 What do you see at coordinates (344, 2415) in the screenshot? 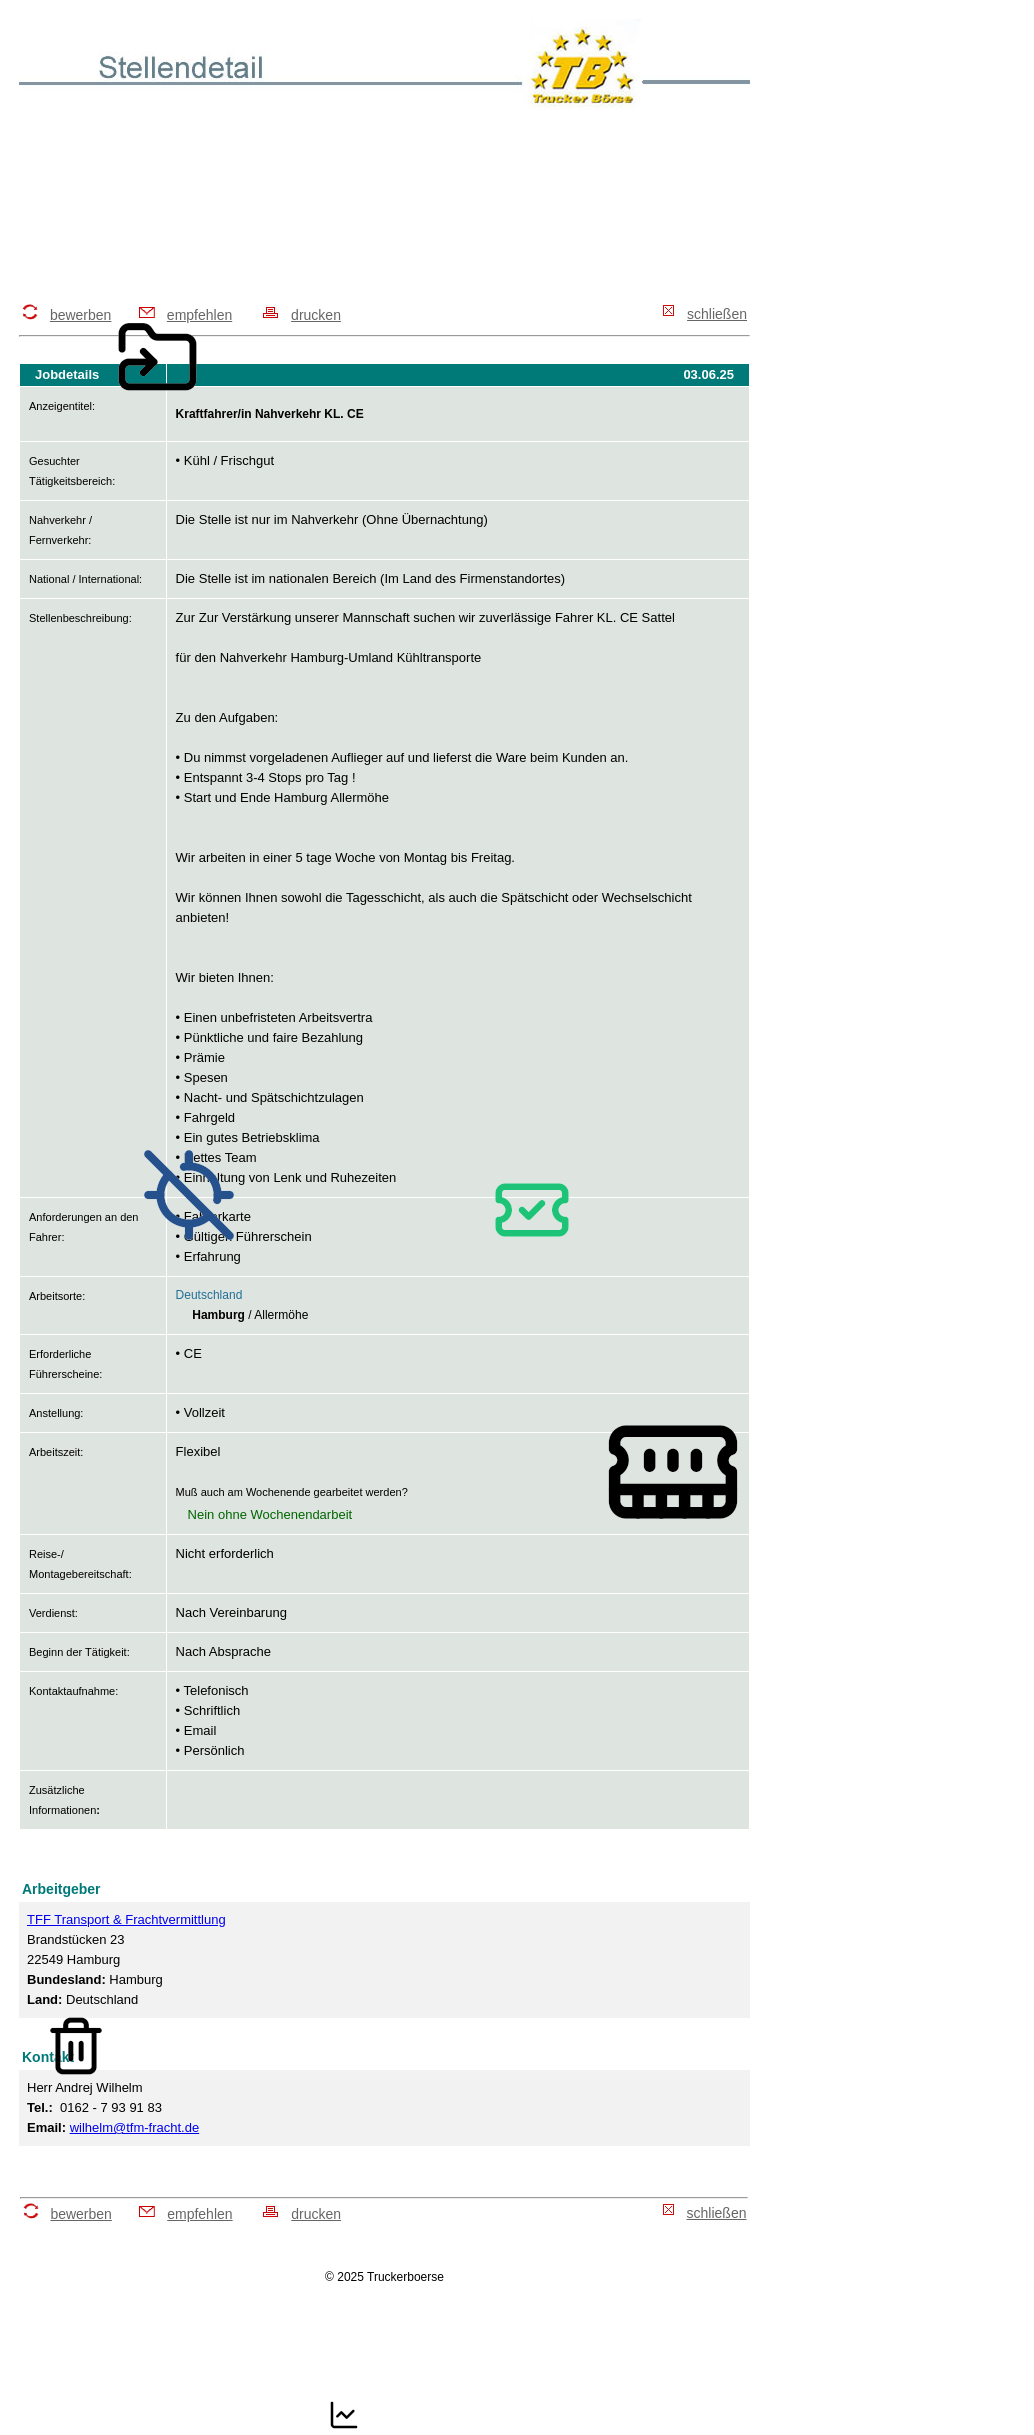
I see `view analytics and trends` at bounding box center [344, 2415].